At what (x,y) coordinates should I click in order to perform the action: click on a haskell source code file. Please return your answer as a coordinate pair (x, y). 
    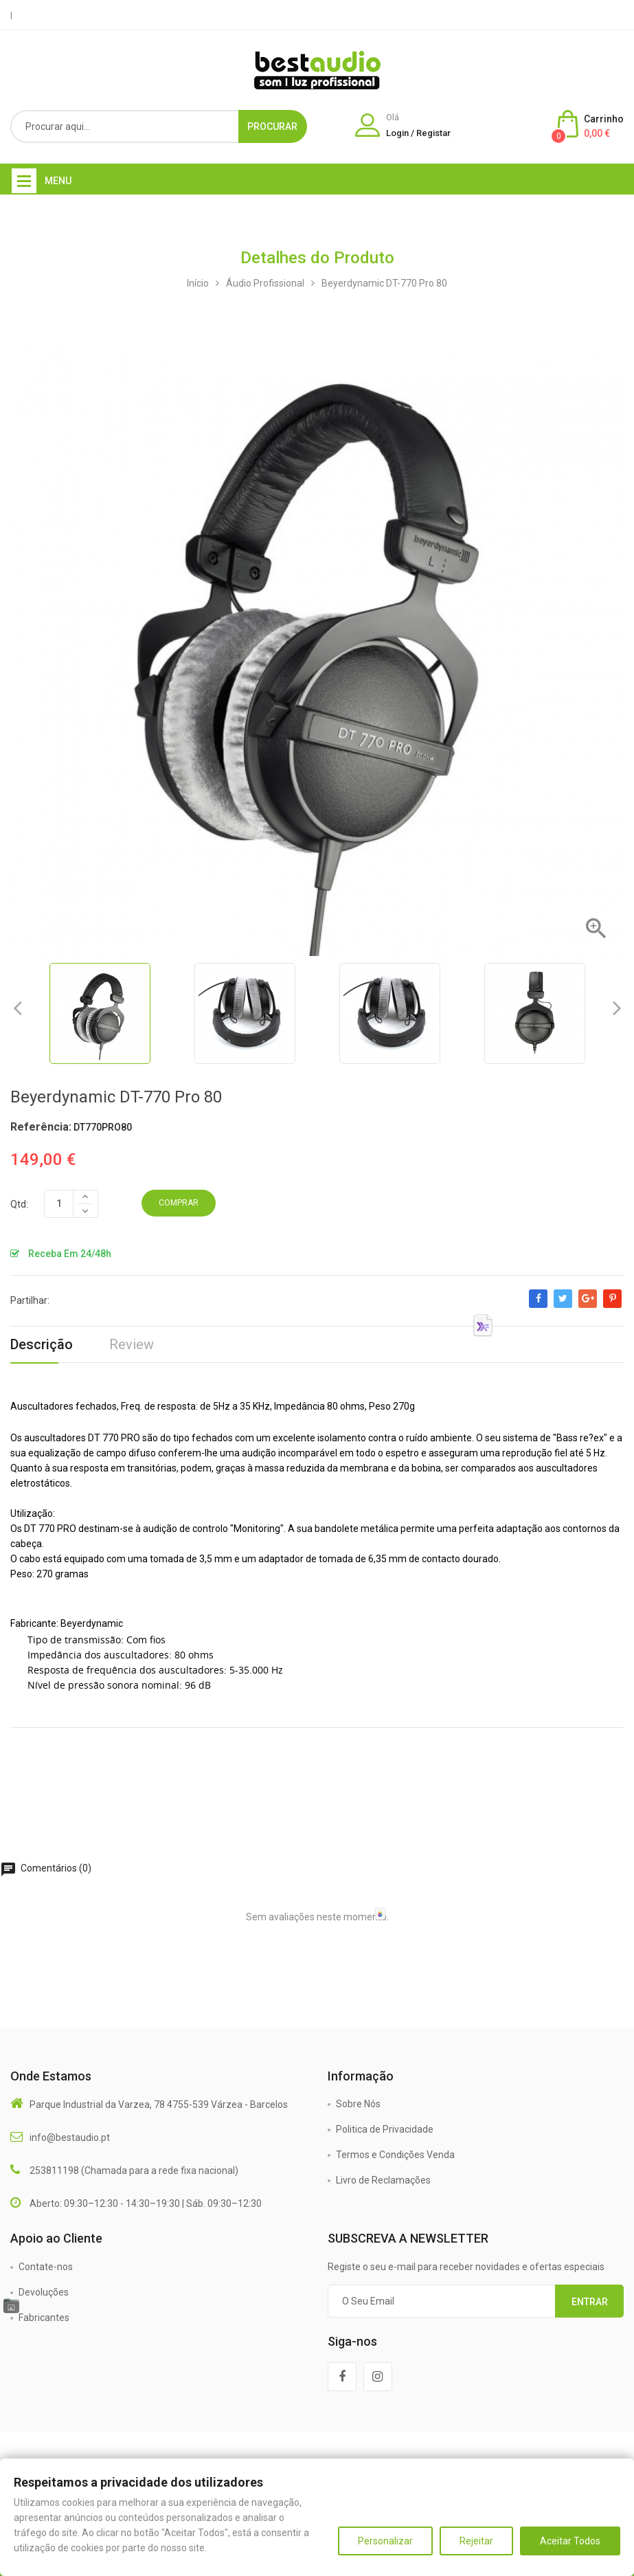
    Looking at the image, I should click on (483, 1325).